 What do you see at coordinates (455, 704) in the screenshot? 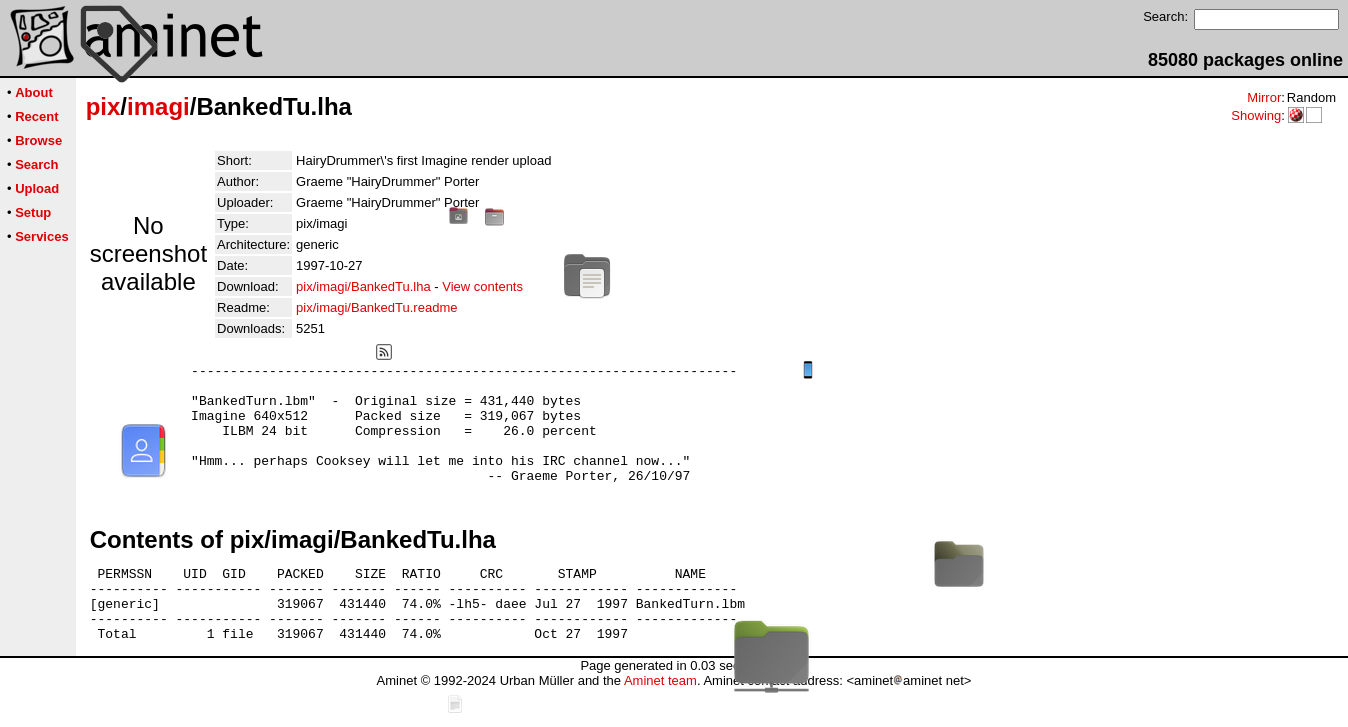
I see `open a text file` at bounding box center [455, 704].